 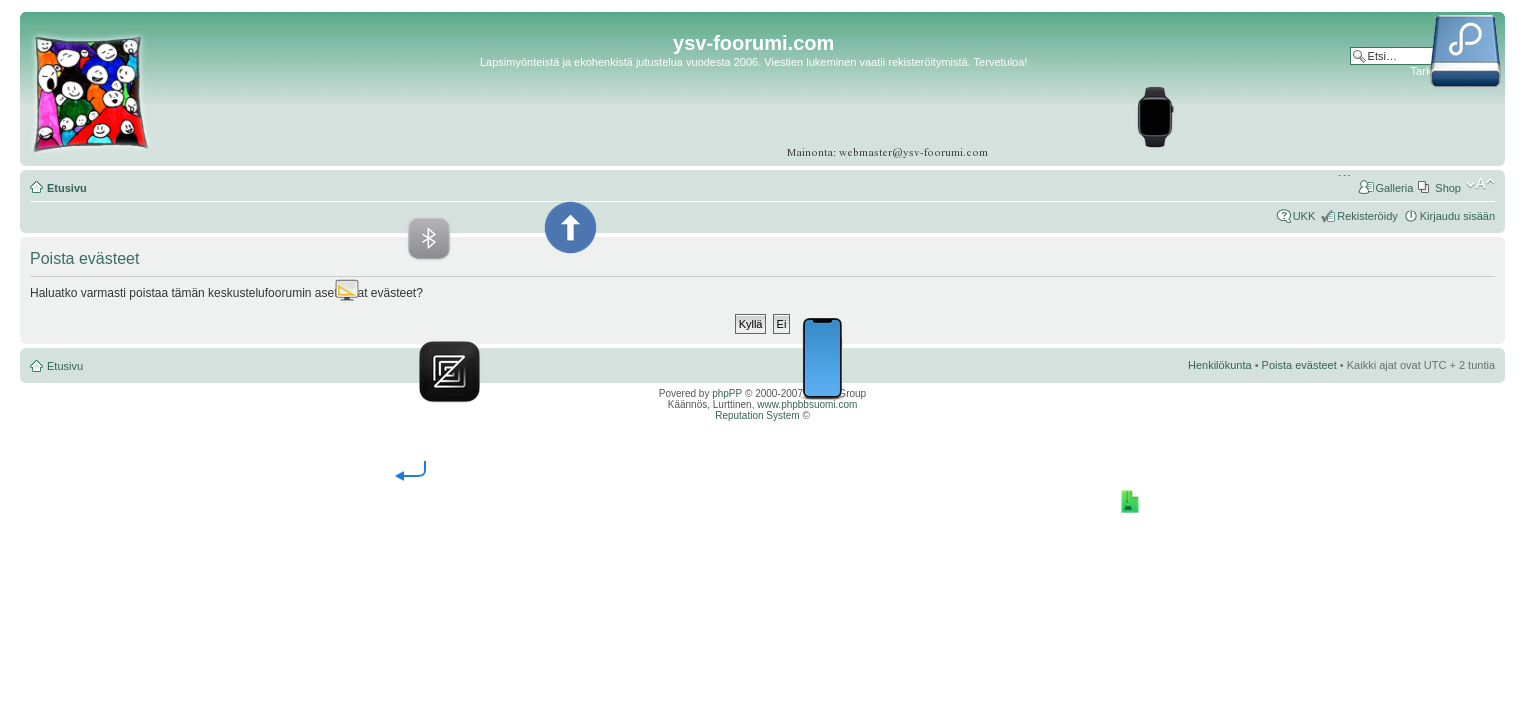 I want to click on bluetooth is currently disabled or inactive, so click(x=429, y=239).